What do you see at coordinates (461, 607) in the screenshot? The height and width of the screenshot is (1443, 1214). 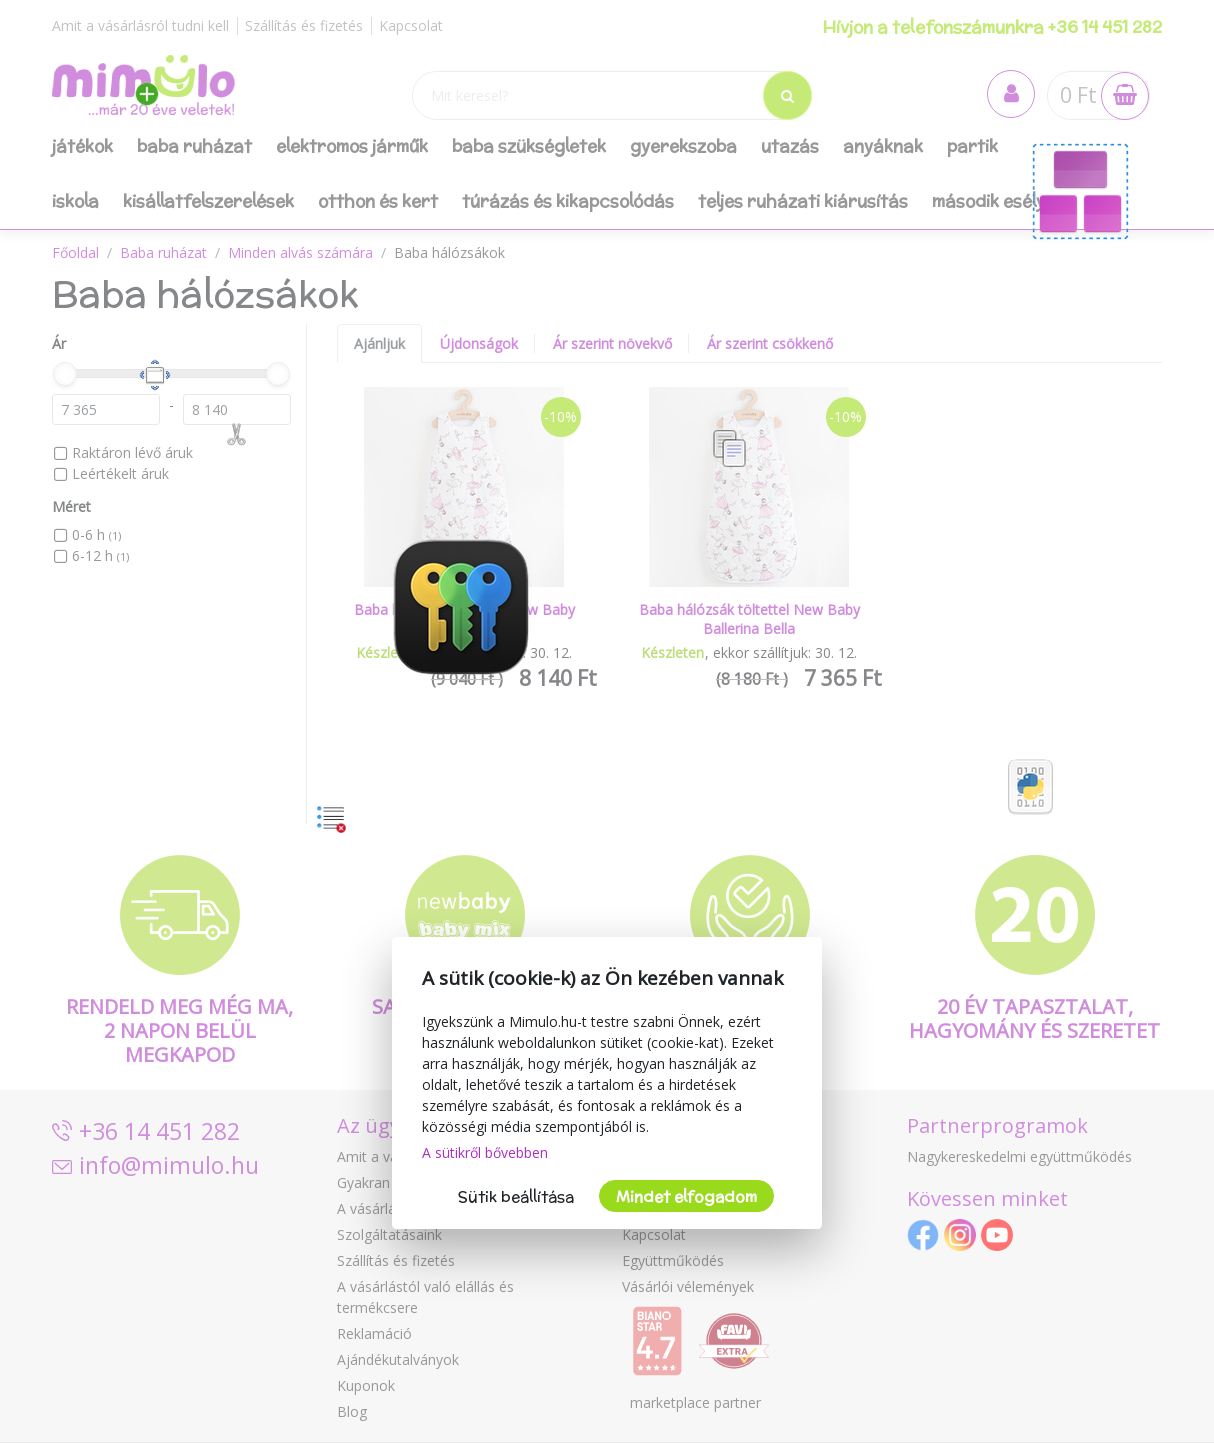 I see `open the passwords app` at bounding box center [461, 607].